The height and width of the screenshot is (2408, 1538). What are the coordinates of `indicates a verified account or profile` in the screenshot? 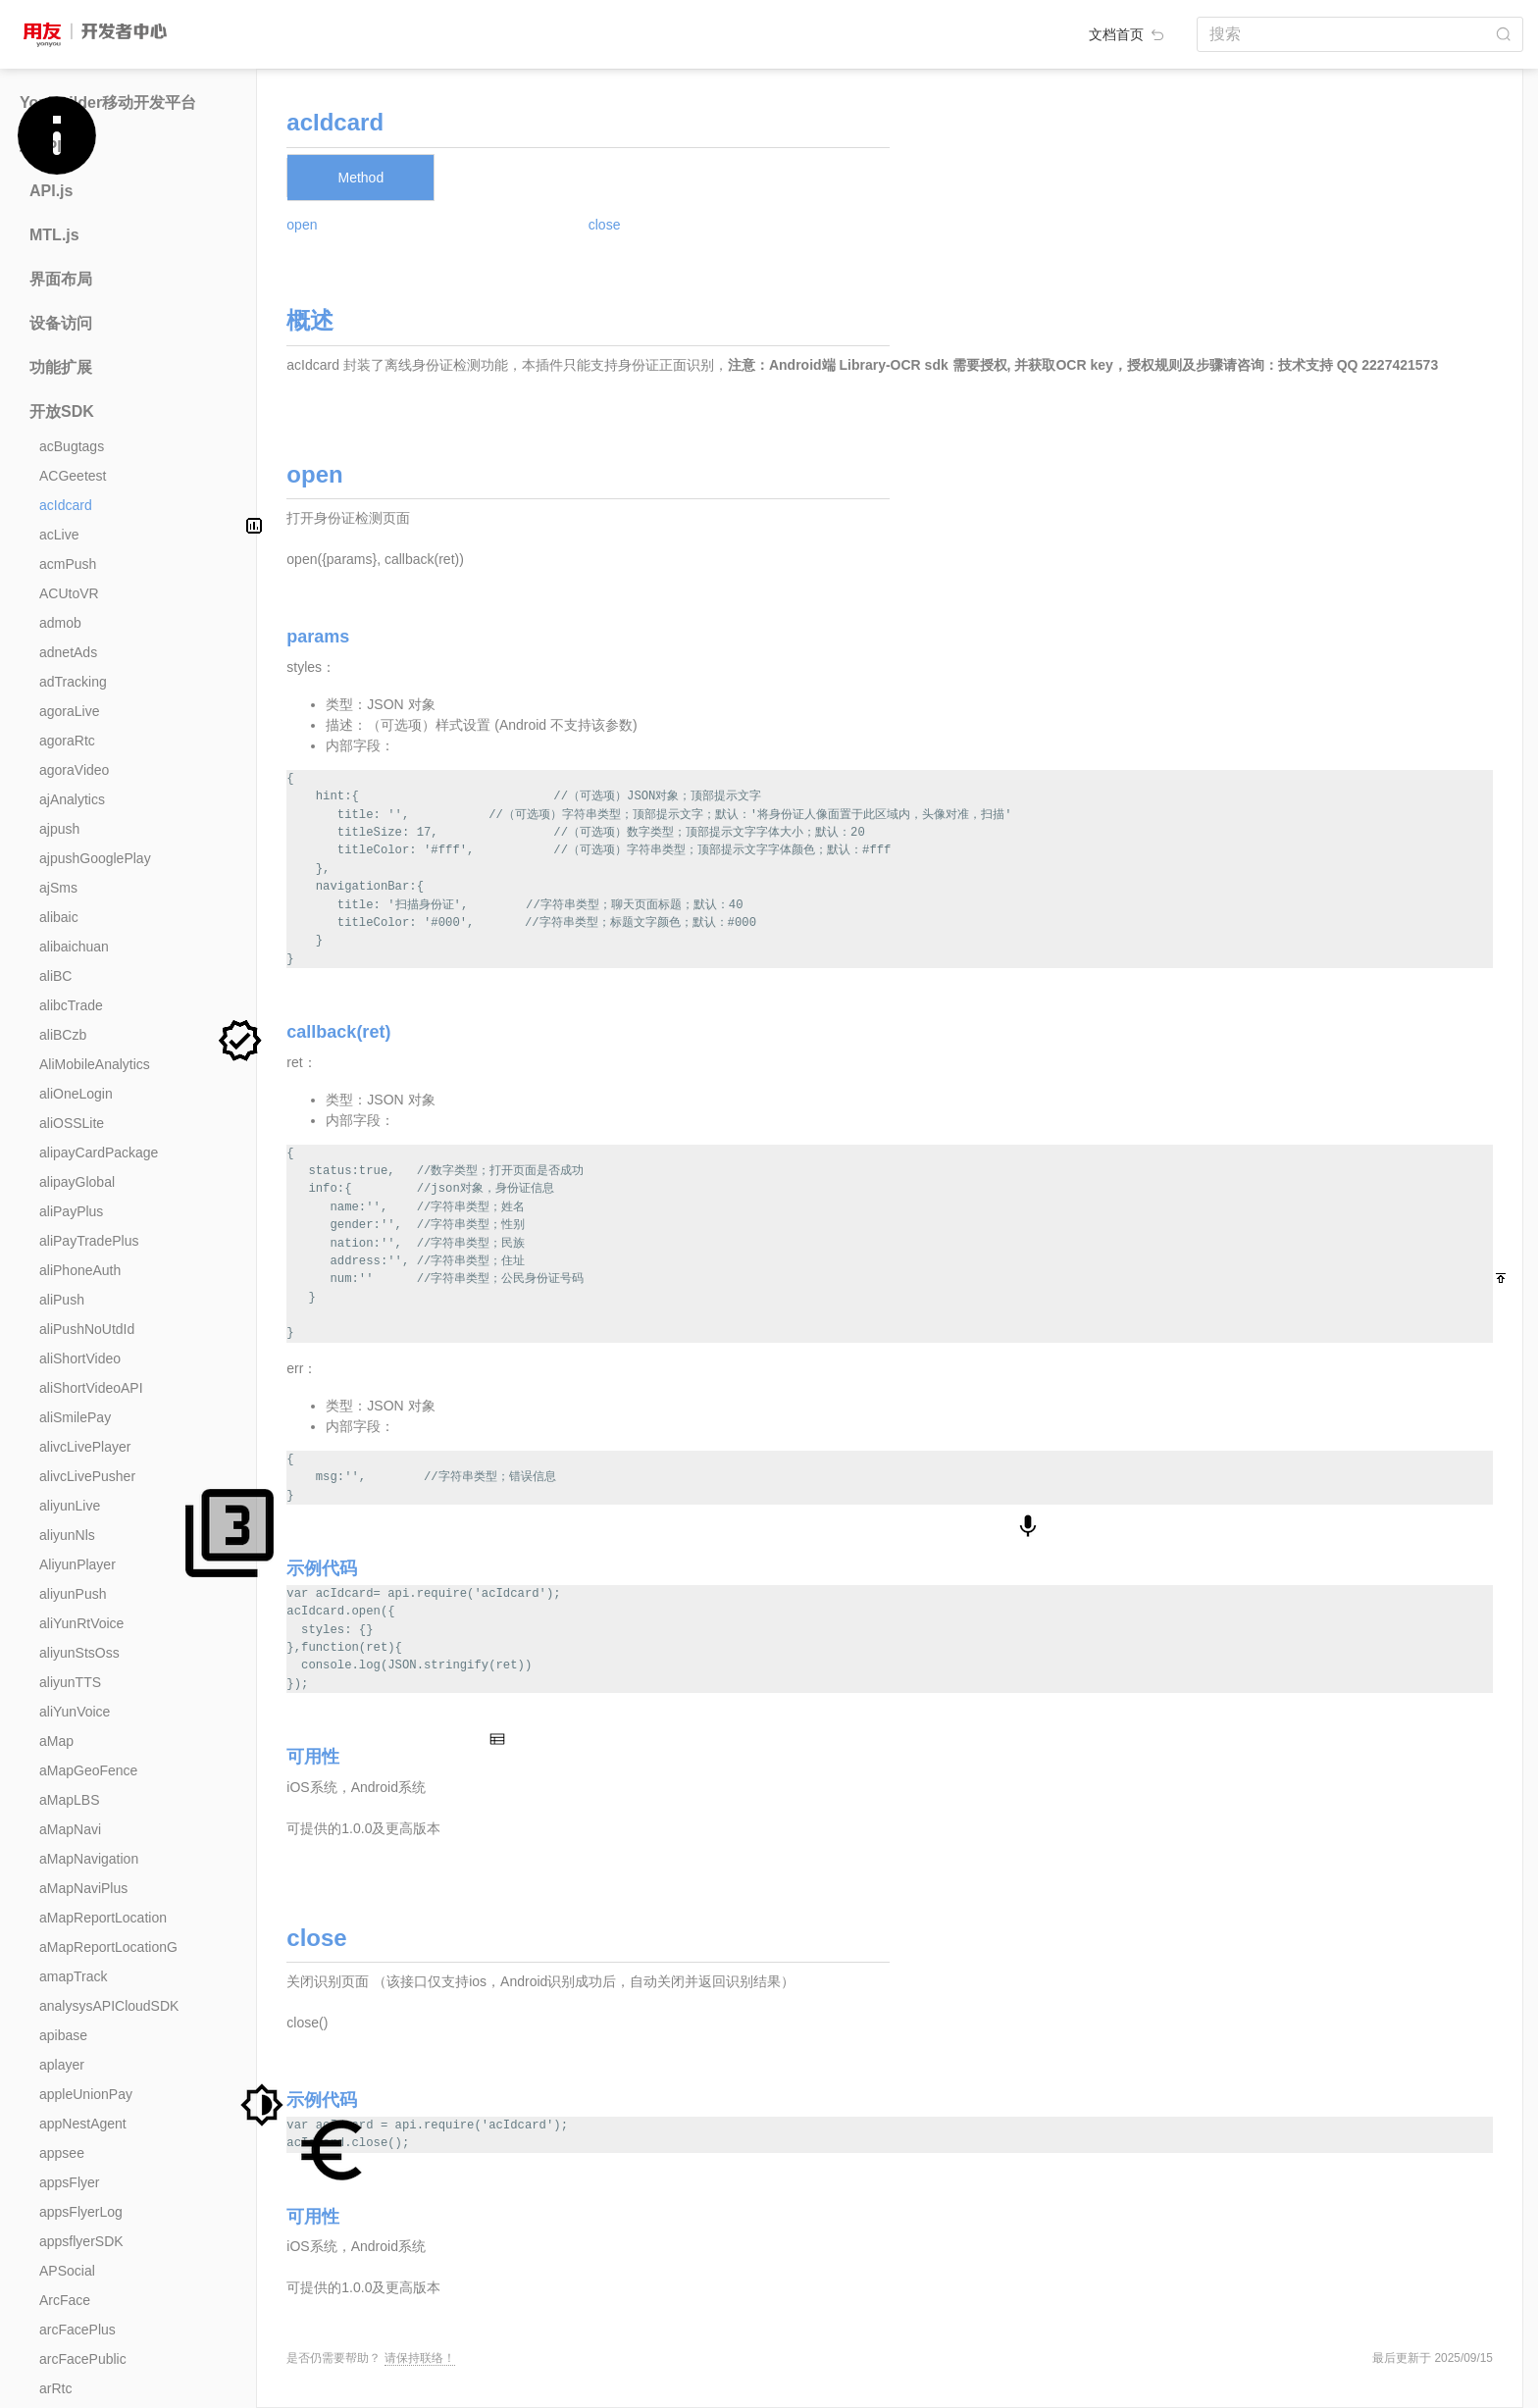 It's located at (240, 1041).